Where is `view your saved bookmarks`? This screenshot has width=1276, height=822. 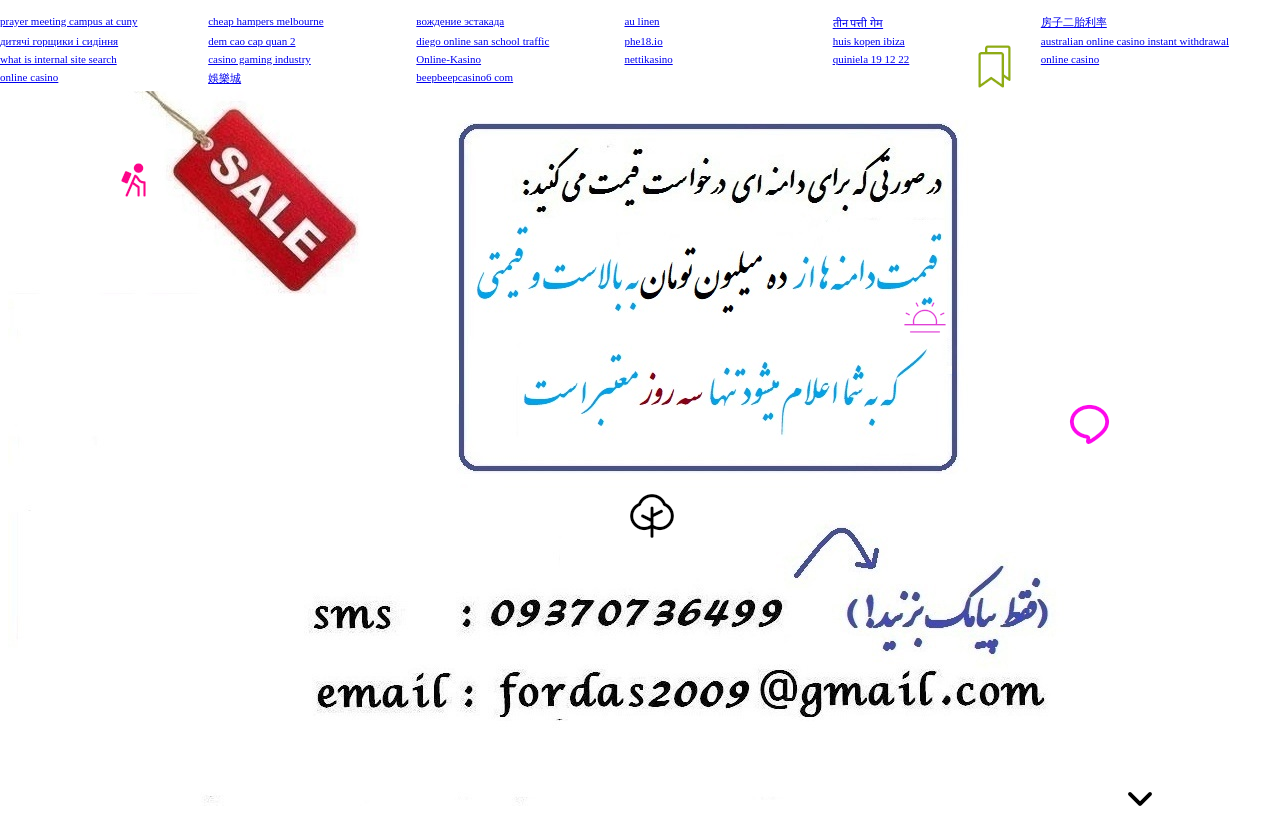
view your saved bookmarks is located at coordinates (994, 66).